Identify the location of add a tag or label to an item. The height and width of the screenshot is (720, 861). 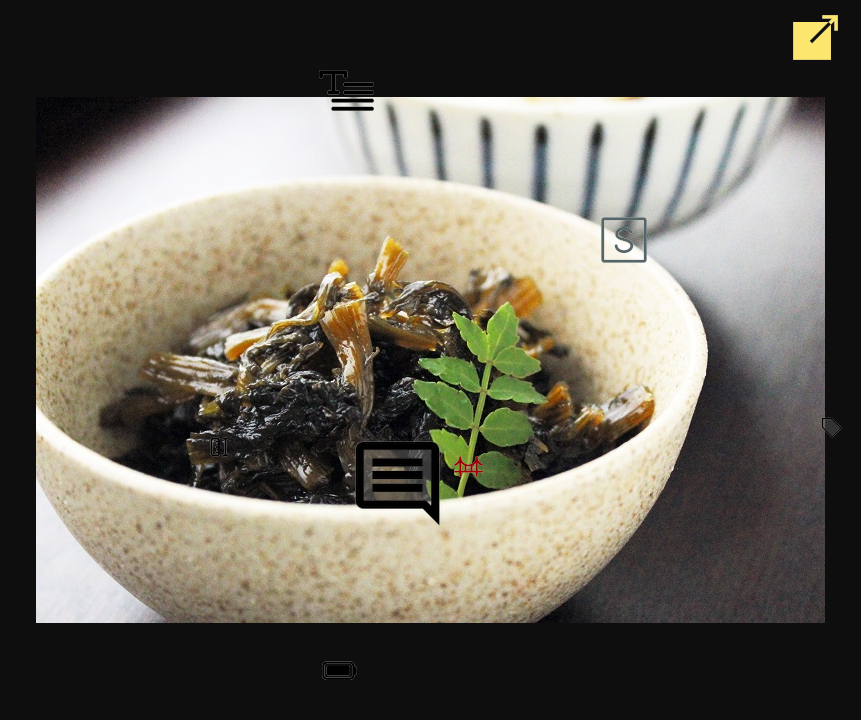
(830, 426).